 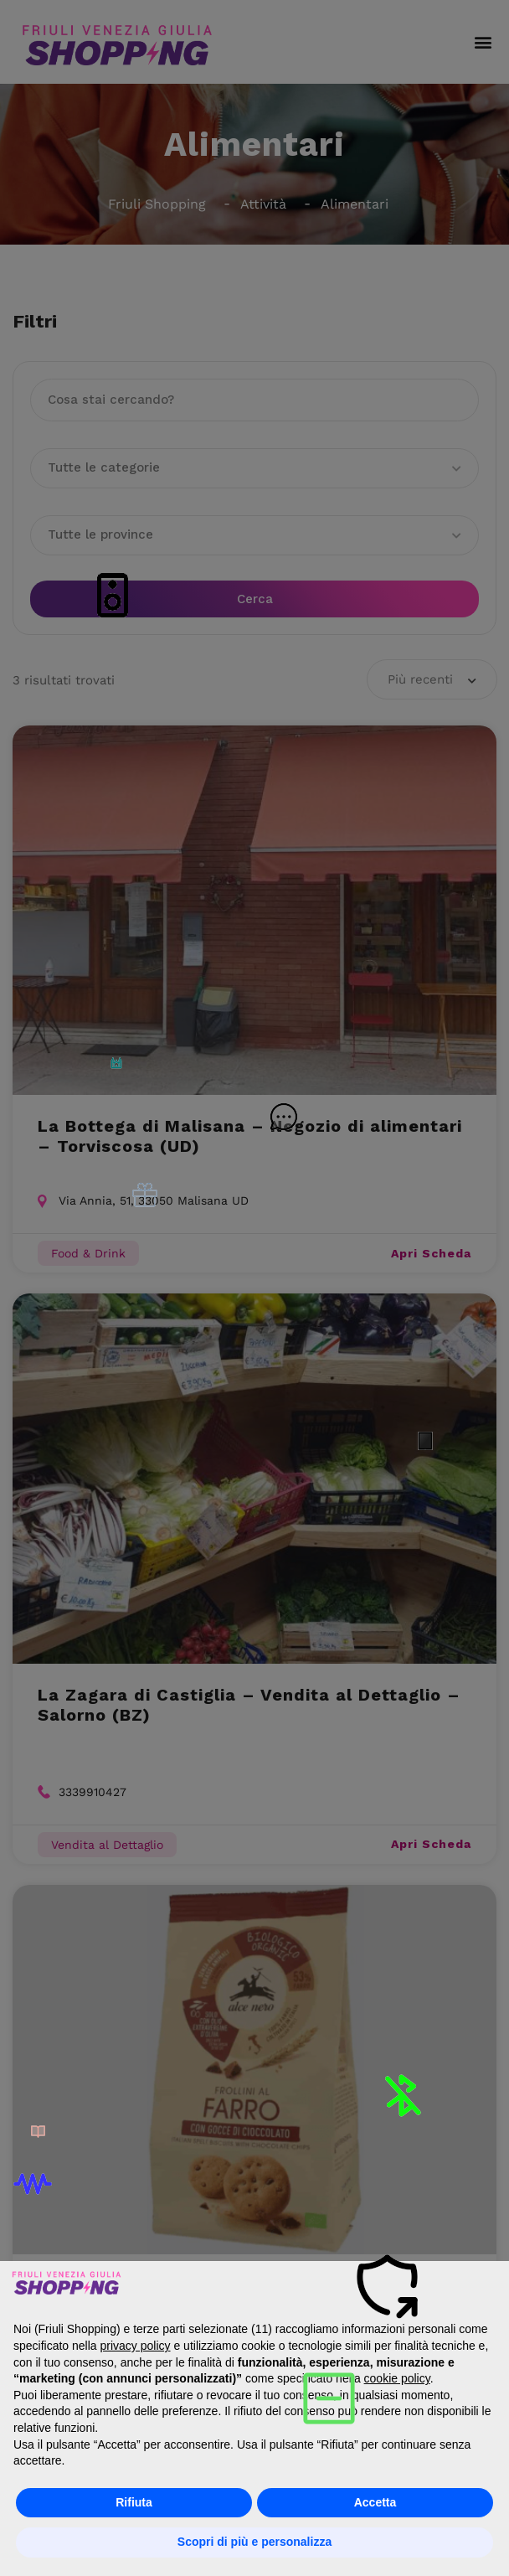 I want to click on iPad device icon, so click(x=425, y=1441).